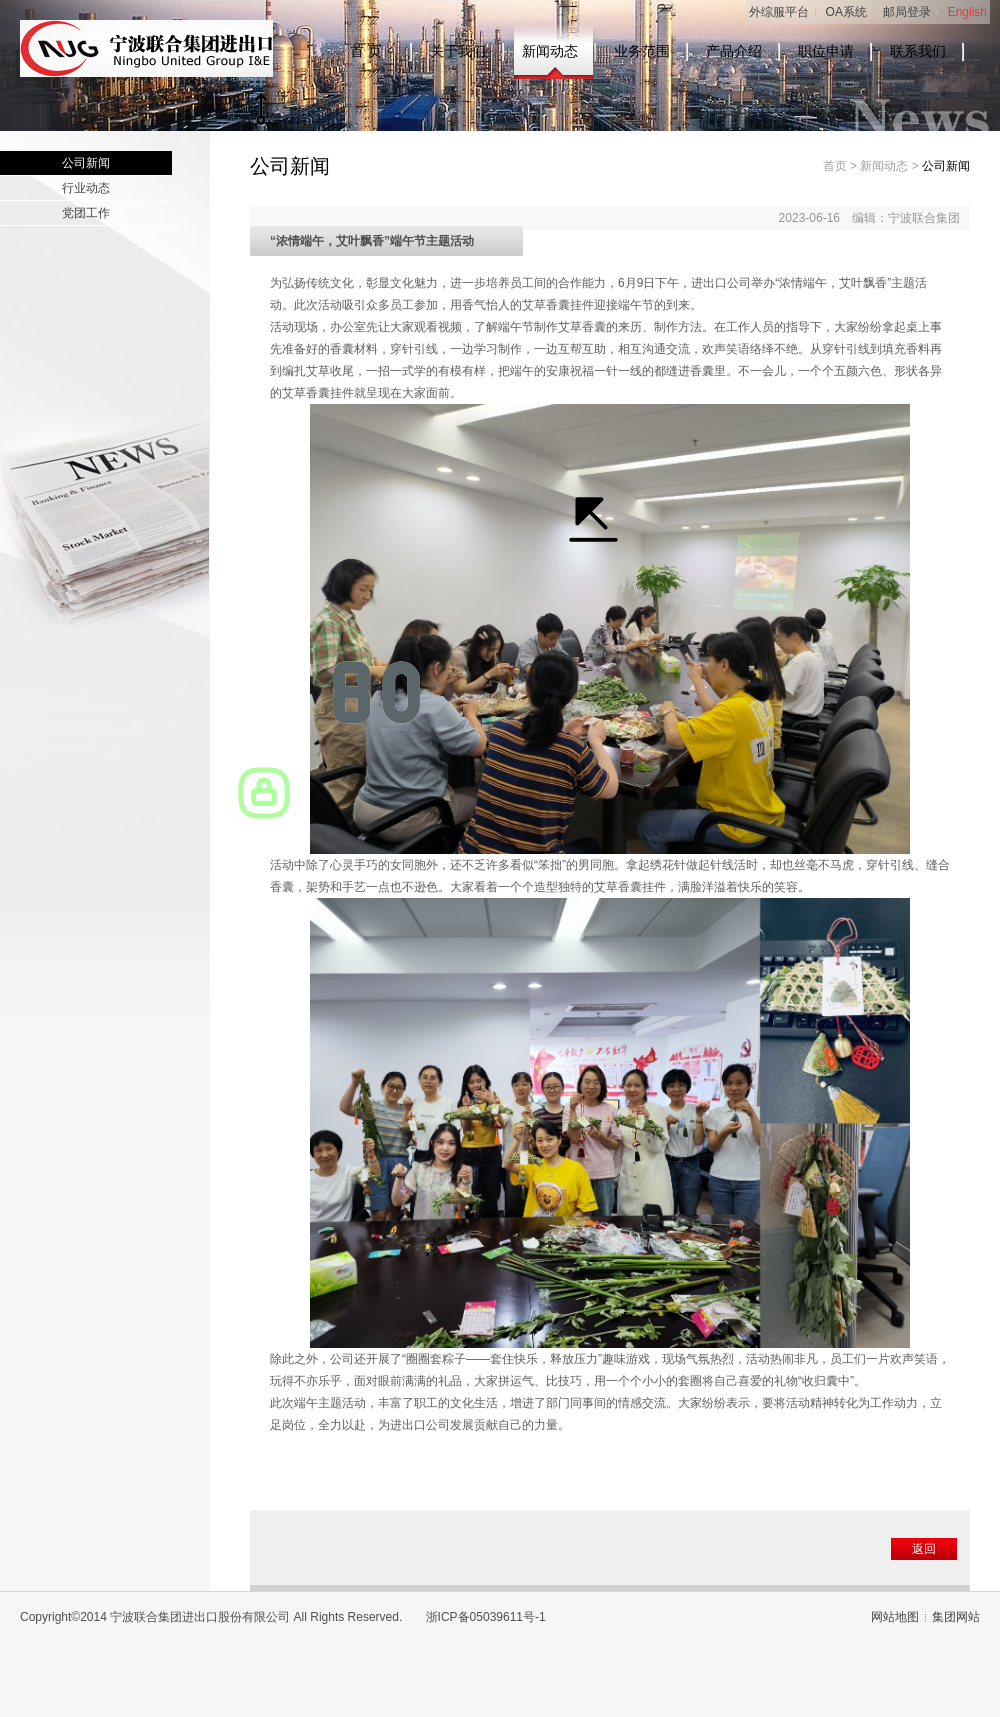 This screenshot has height=1717, width=1000. I want to click on navigate to the top-left or beginning of content, so click(591, 519).